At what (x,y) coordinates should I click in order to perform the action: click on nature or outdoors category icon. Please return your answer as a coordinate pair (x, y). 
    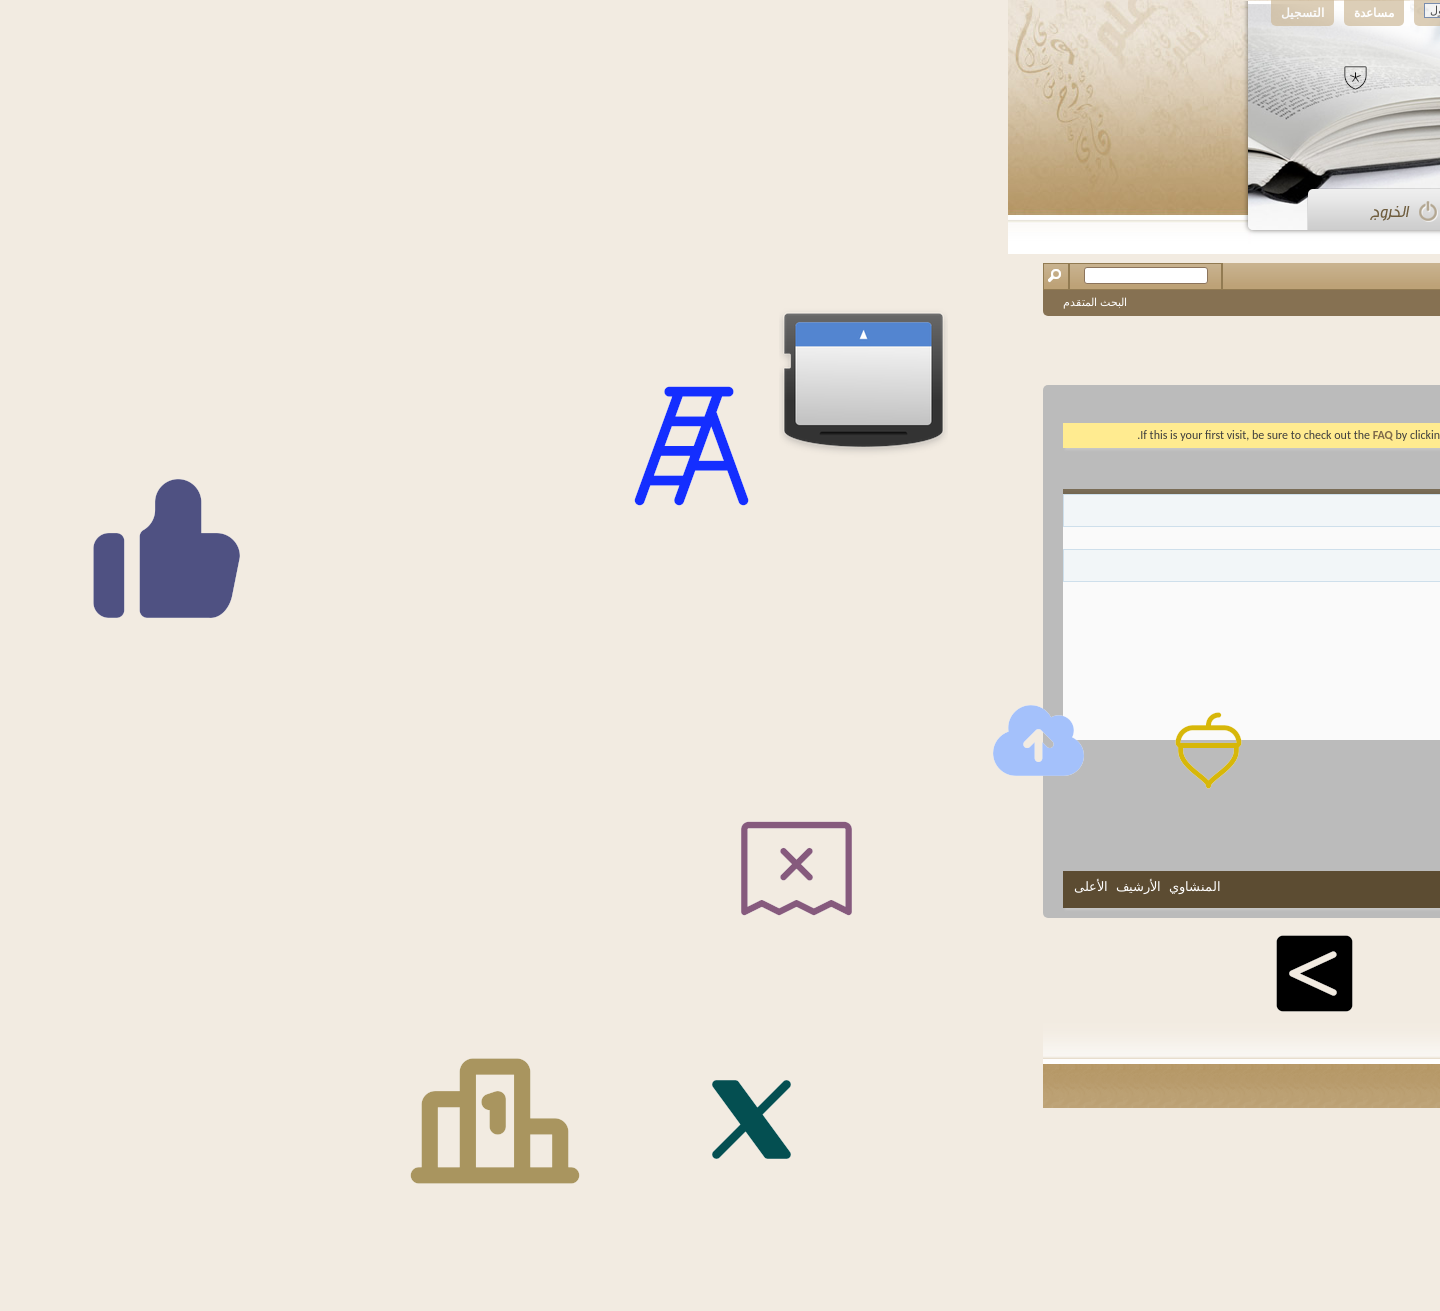
    Looking at the image, I should click on (1208, 750).